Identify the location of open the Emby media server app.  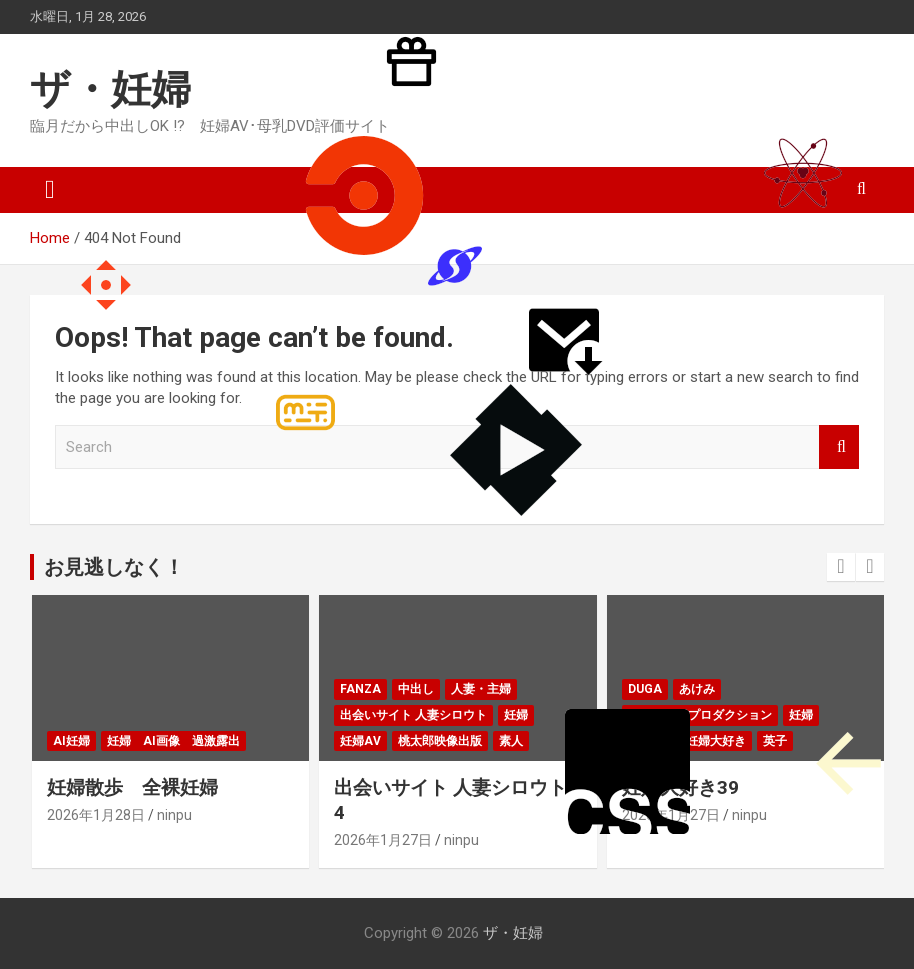
(516, 450).